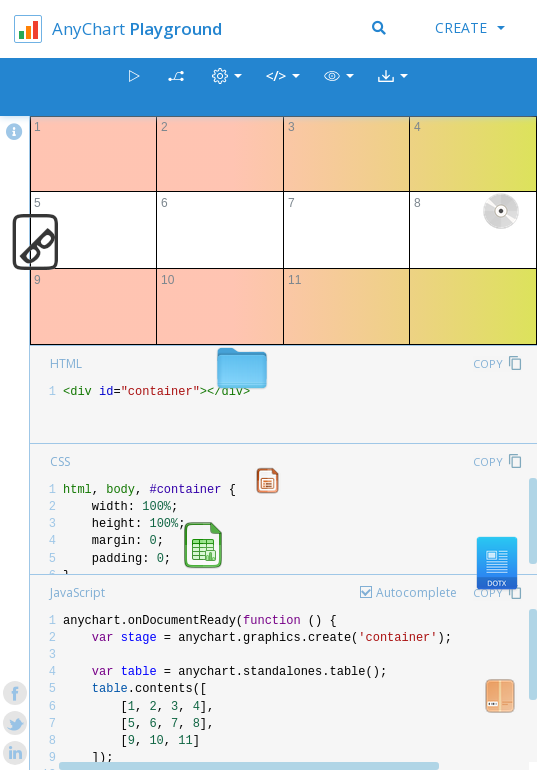 The width and height of the screenshot is (537, 770). I want to click on libreoffice impress presentation template file, so click(267, 480).